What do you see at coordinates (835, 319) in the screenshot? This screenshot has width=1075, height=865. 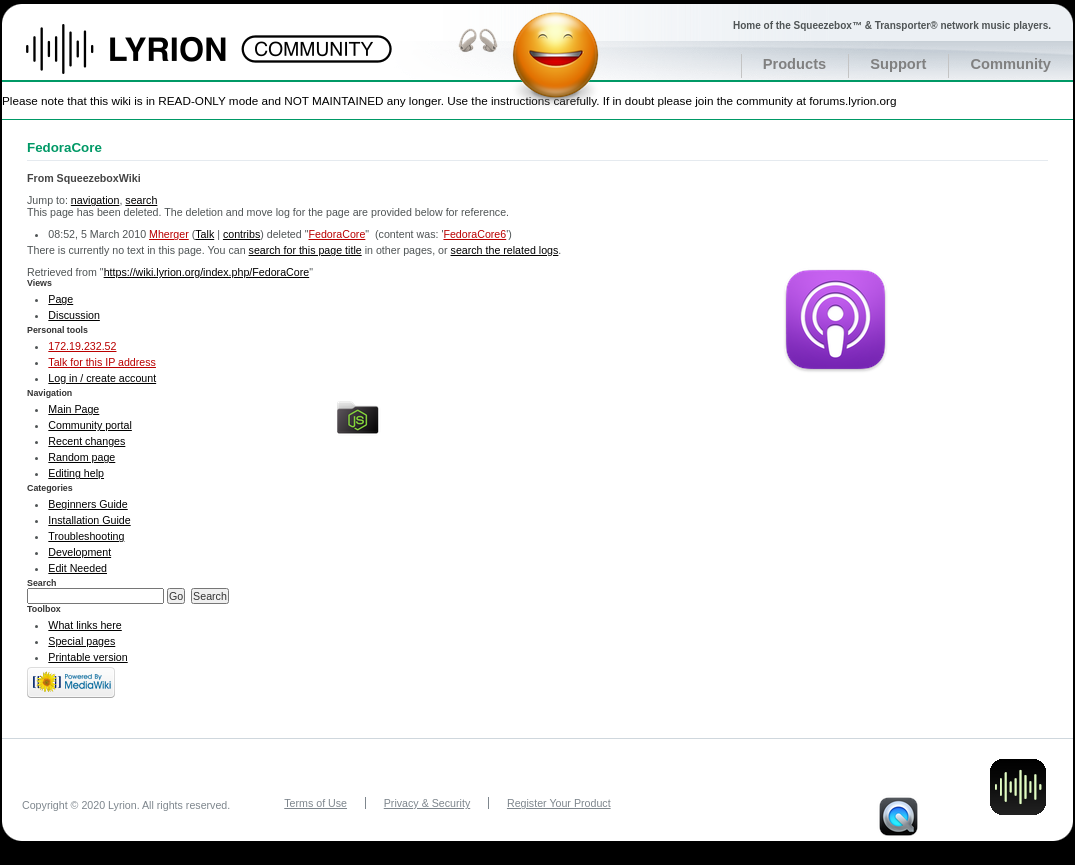 I see `open the podcasts app` at bounding box center [835, 319].